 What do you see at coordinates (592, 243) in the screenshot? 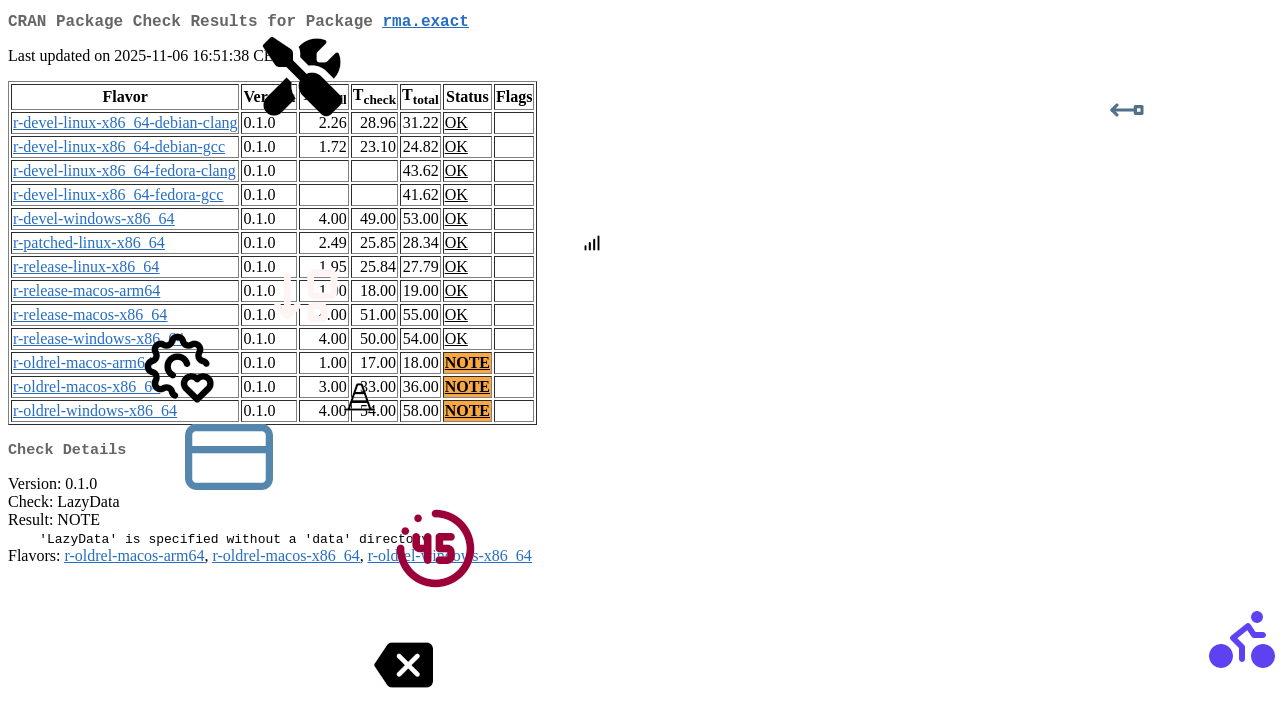
I see `indicates full signal strength` at bounding box center [592, 243].